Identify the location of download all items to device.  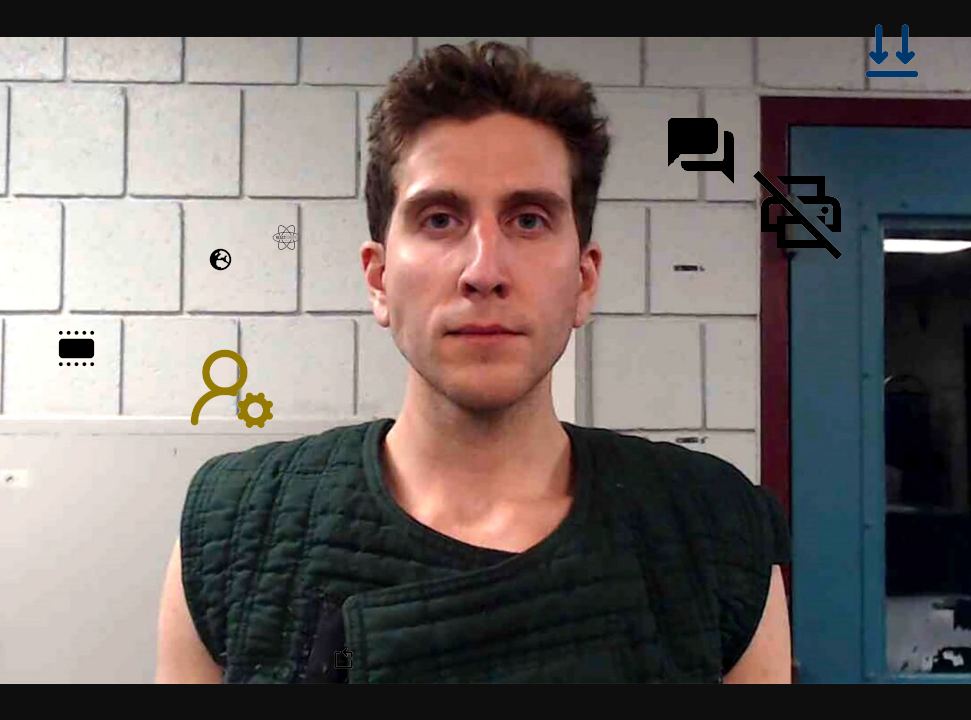
(892, 51).